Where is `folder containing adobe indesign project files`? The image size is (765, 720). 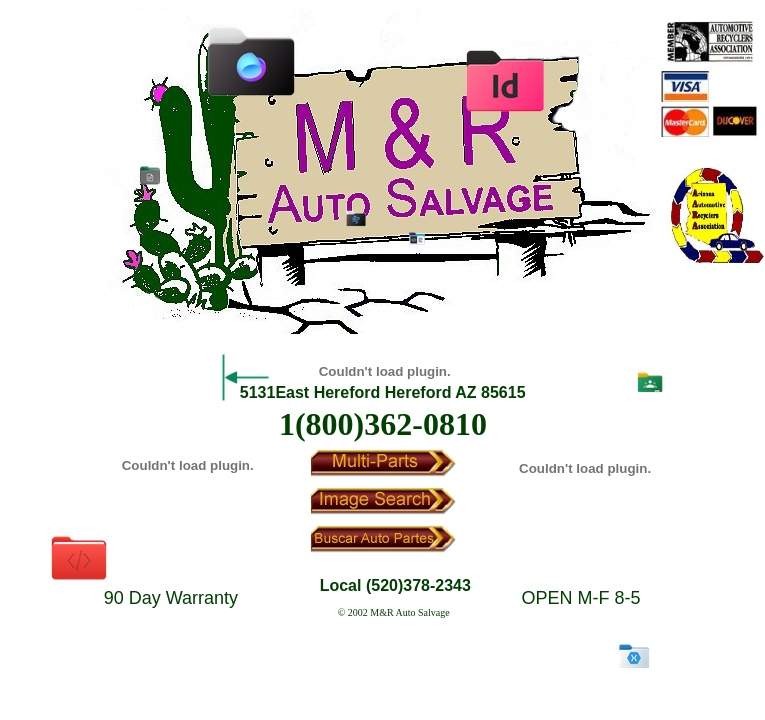 folder containing adobe indesign project files is located at coordinates (505, 83).